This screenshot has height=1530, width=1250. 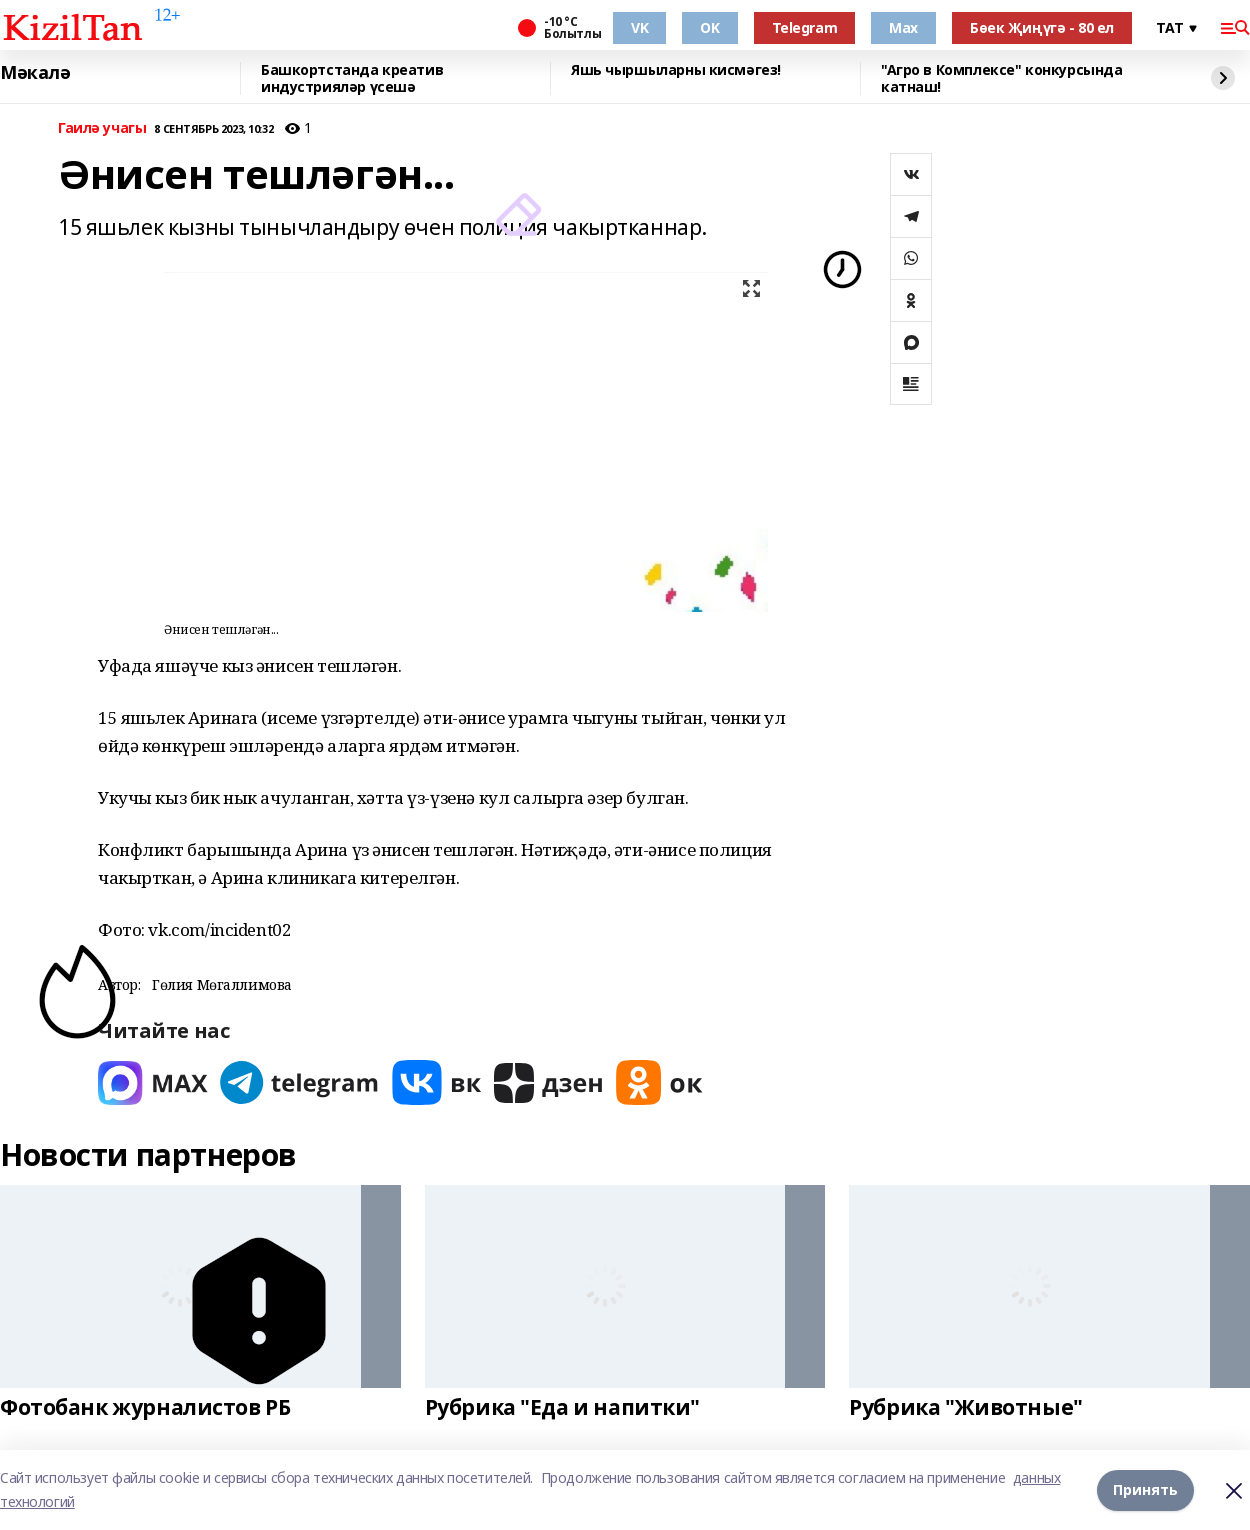 I want to click on erase or delete selected content, so click(x=517, y=214).